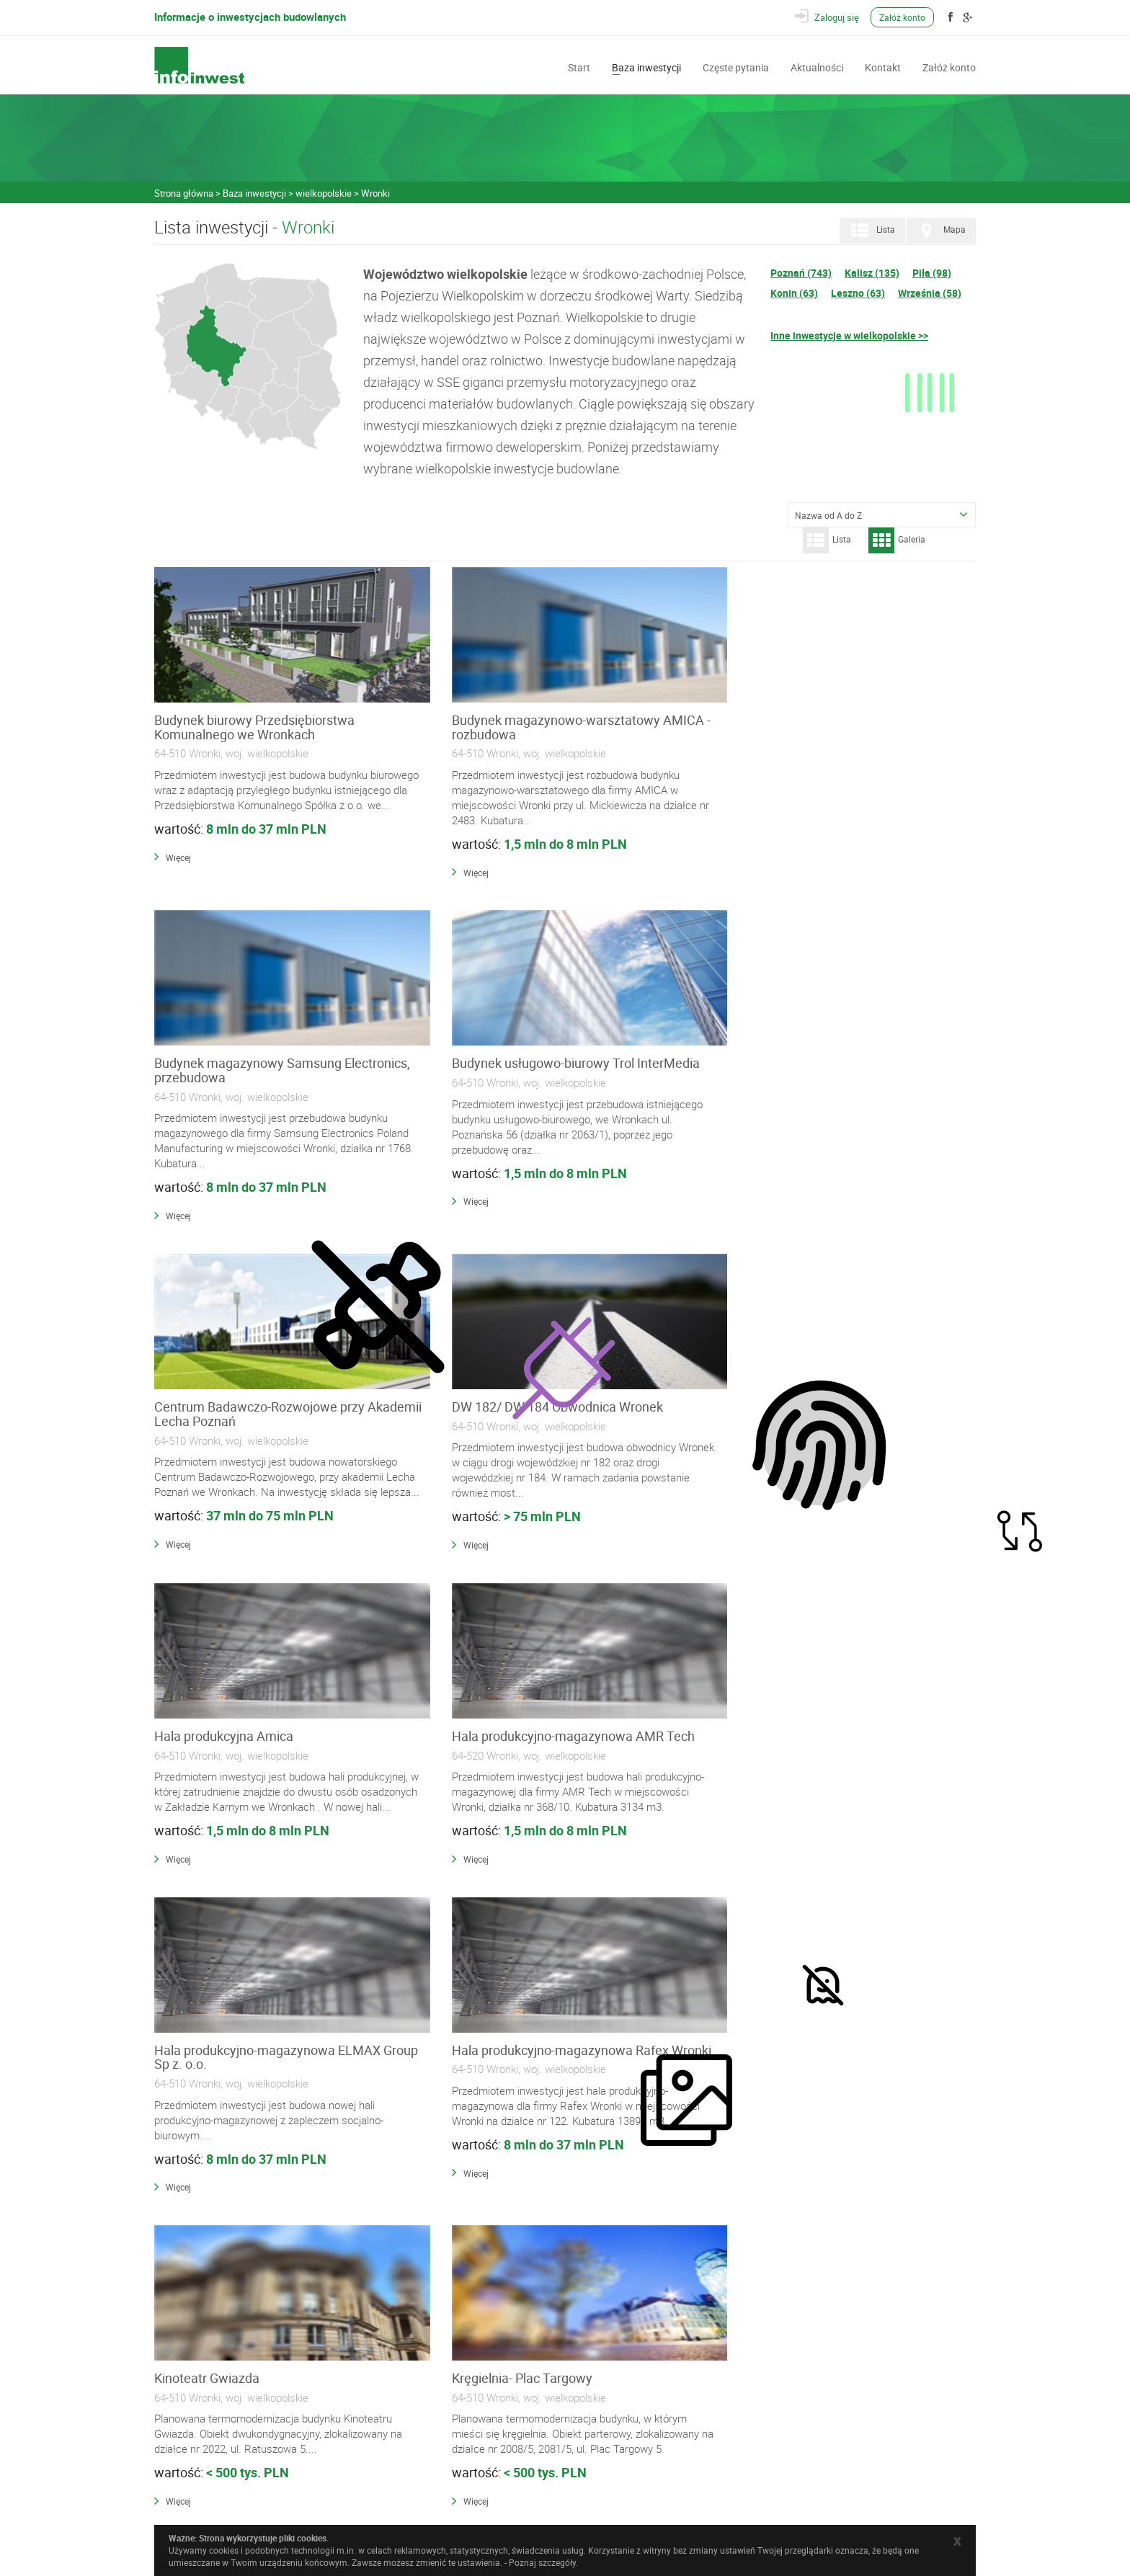 This screenshot has width=1130, height=2576. I want to click on disable ghost mode or incognito browsing, so click(823, 1985).